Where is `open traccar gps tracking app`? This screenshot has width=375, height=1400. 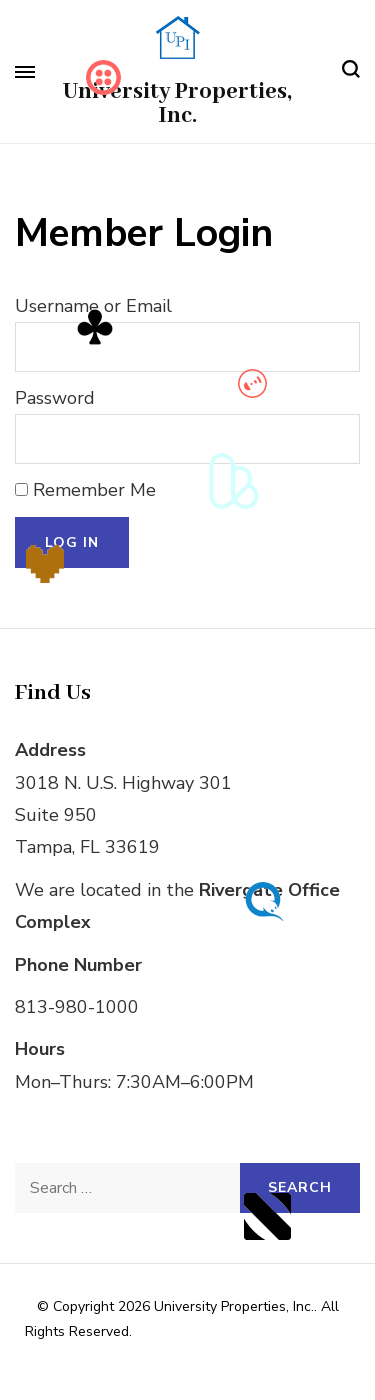
open traccar gps tracking app is located at coordinates (252, 383).